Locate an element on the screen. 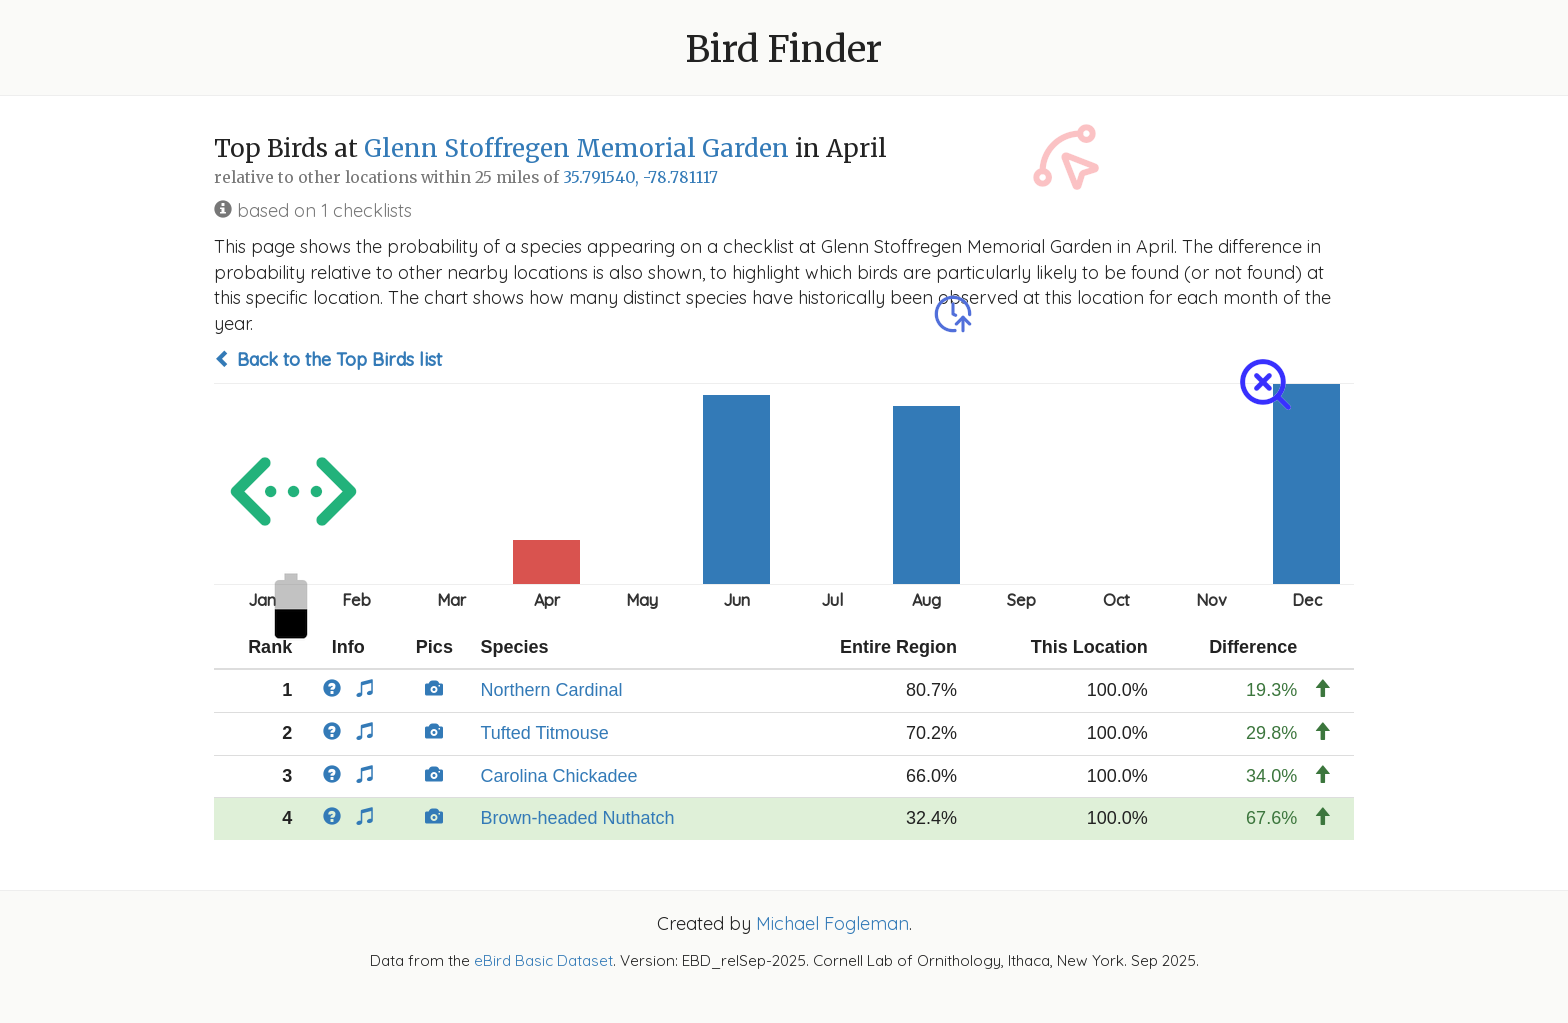 This screenshot has width=1568, height=1023. indicates battery is at 50% charge is located at coordinates (291, 606).